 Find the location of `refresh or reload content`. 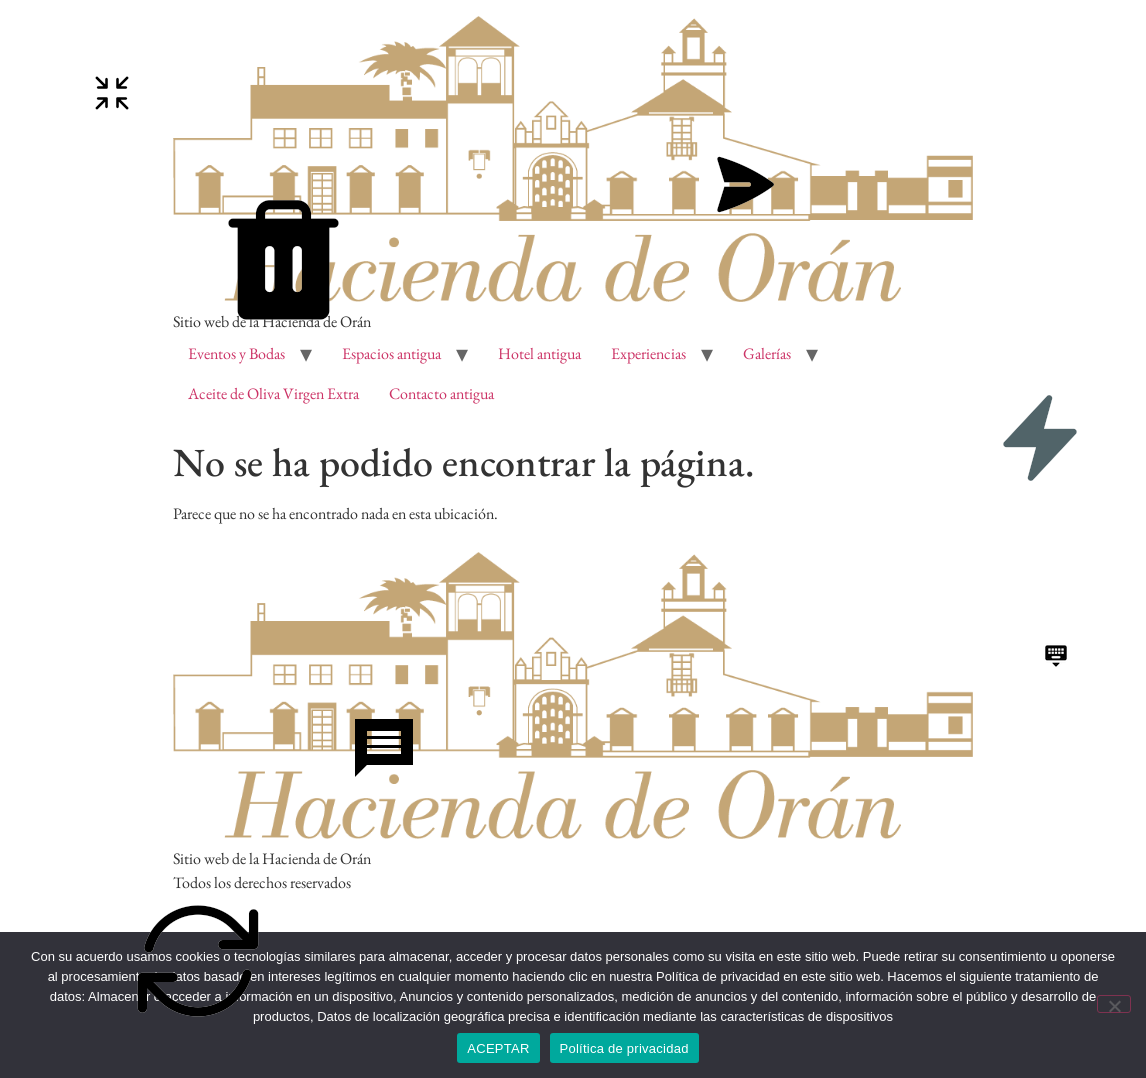

refresh or reload content is located at coordinates (198, 961).